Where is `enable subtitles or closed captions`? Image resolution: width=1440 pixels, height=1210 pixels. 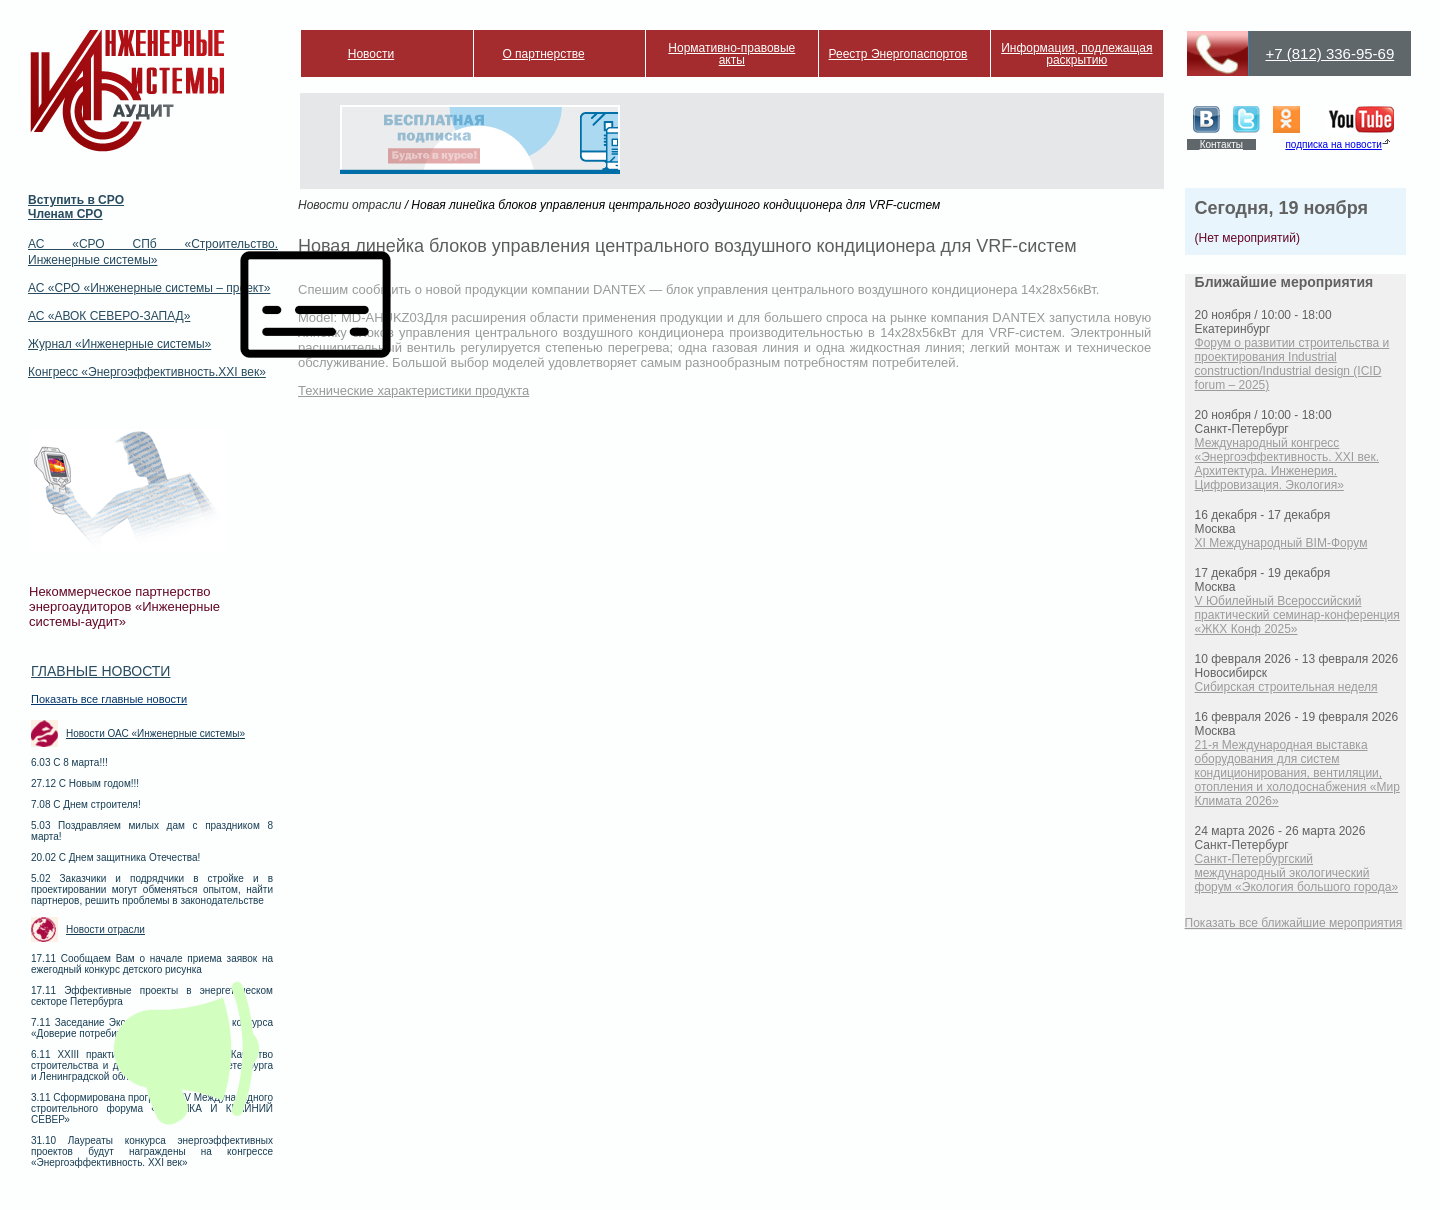 enable subtitles or closed captions is located at coordinates (315, 304).